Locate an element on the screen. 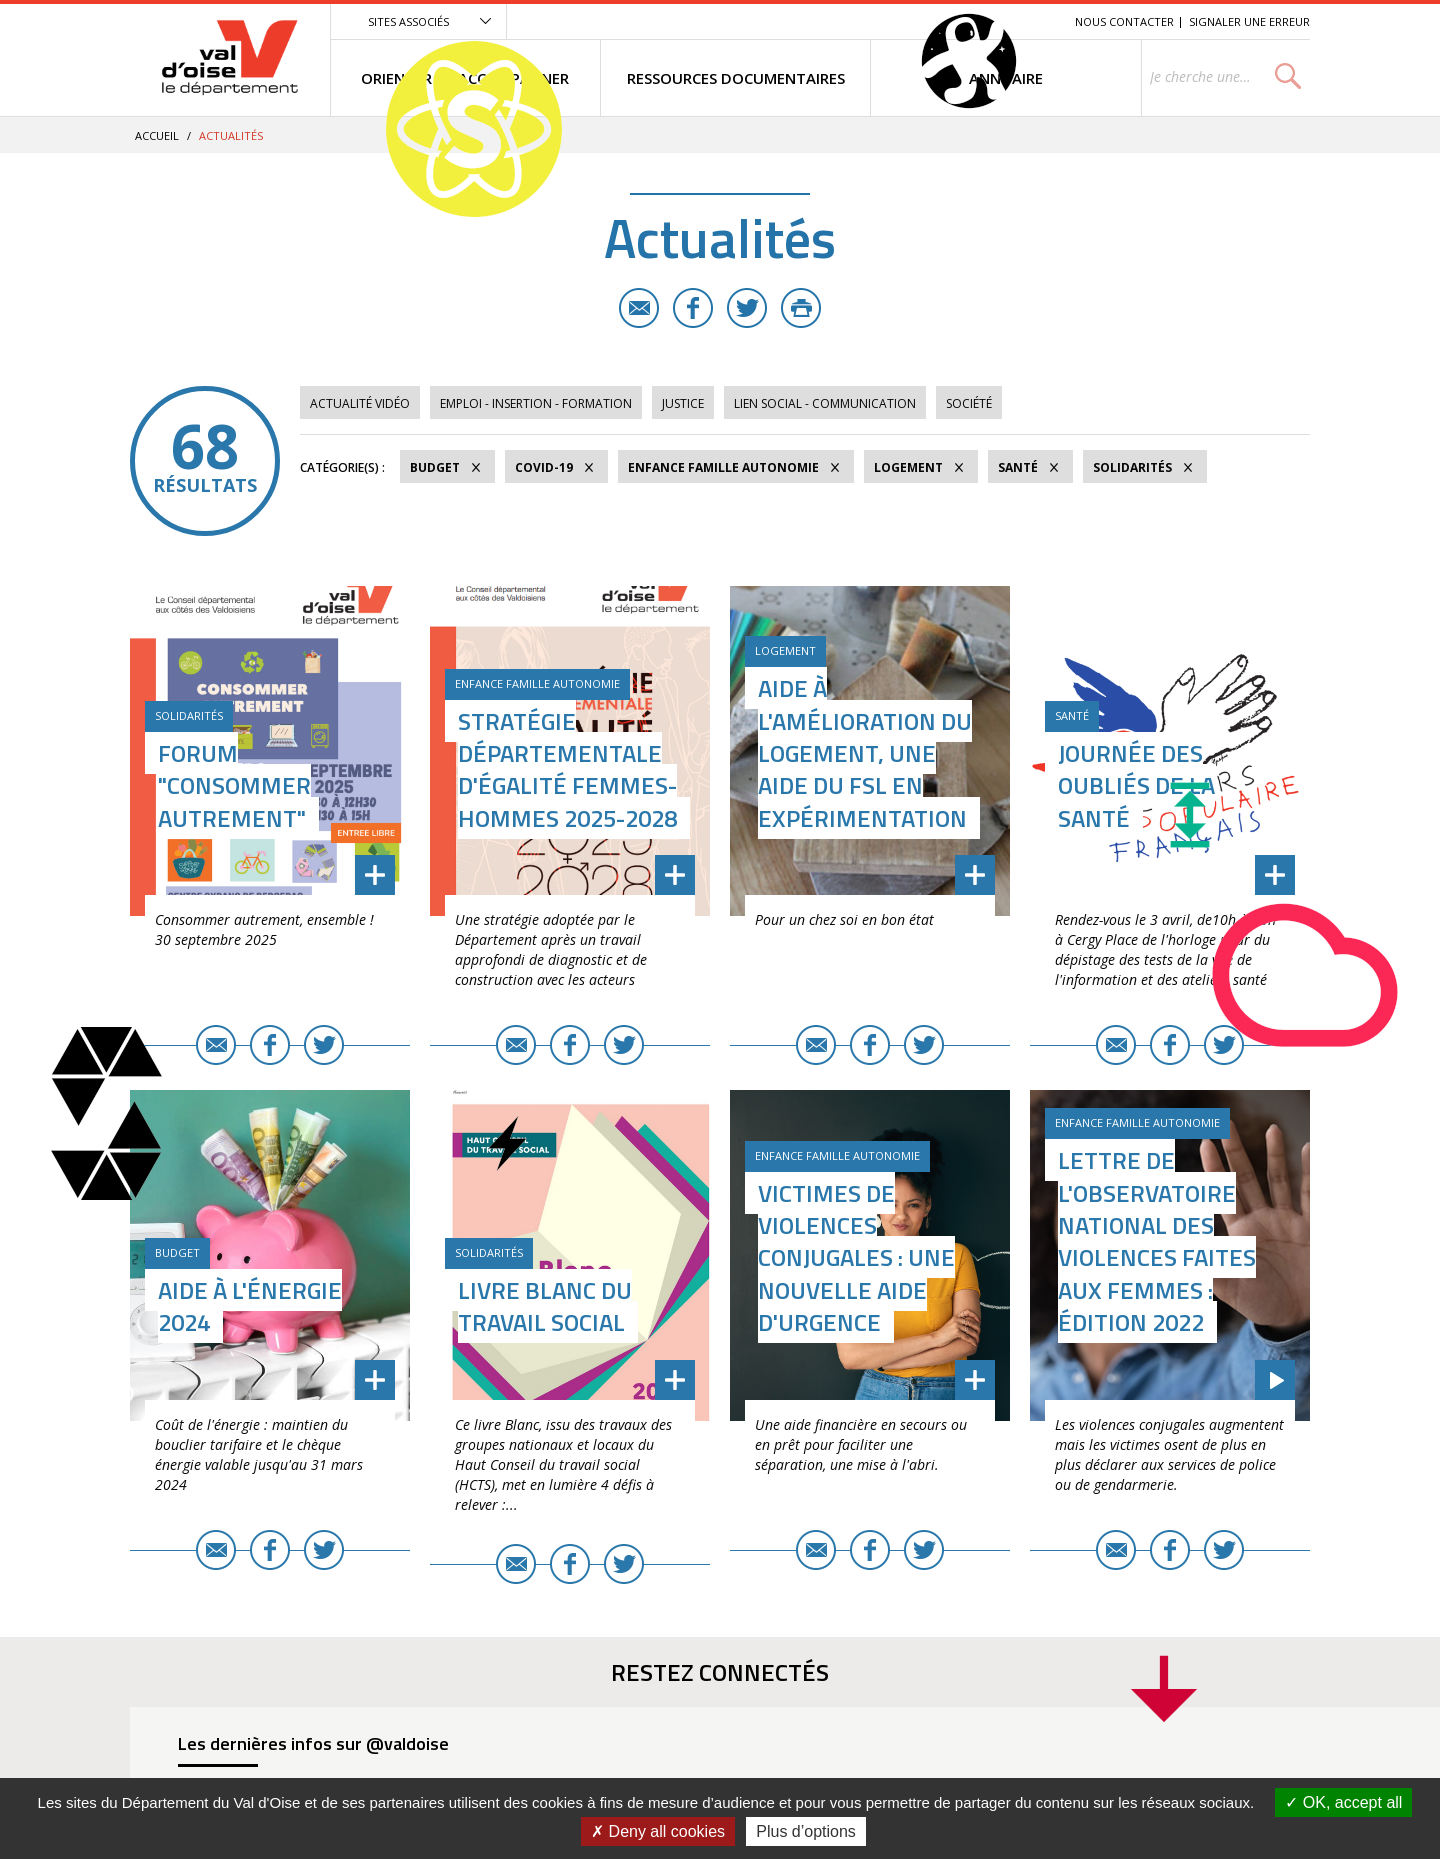  link to Solidity smart contract documentation is located at coordinates (106, 1113).